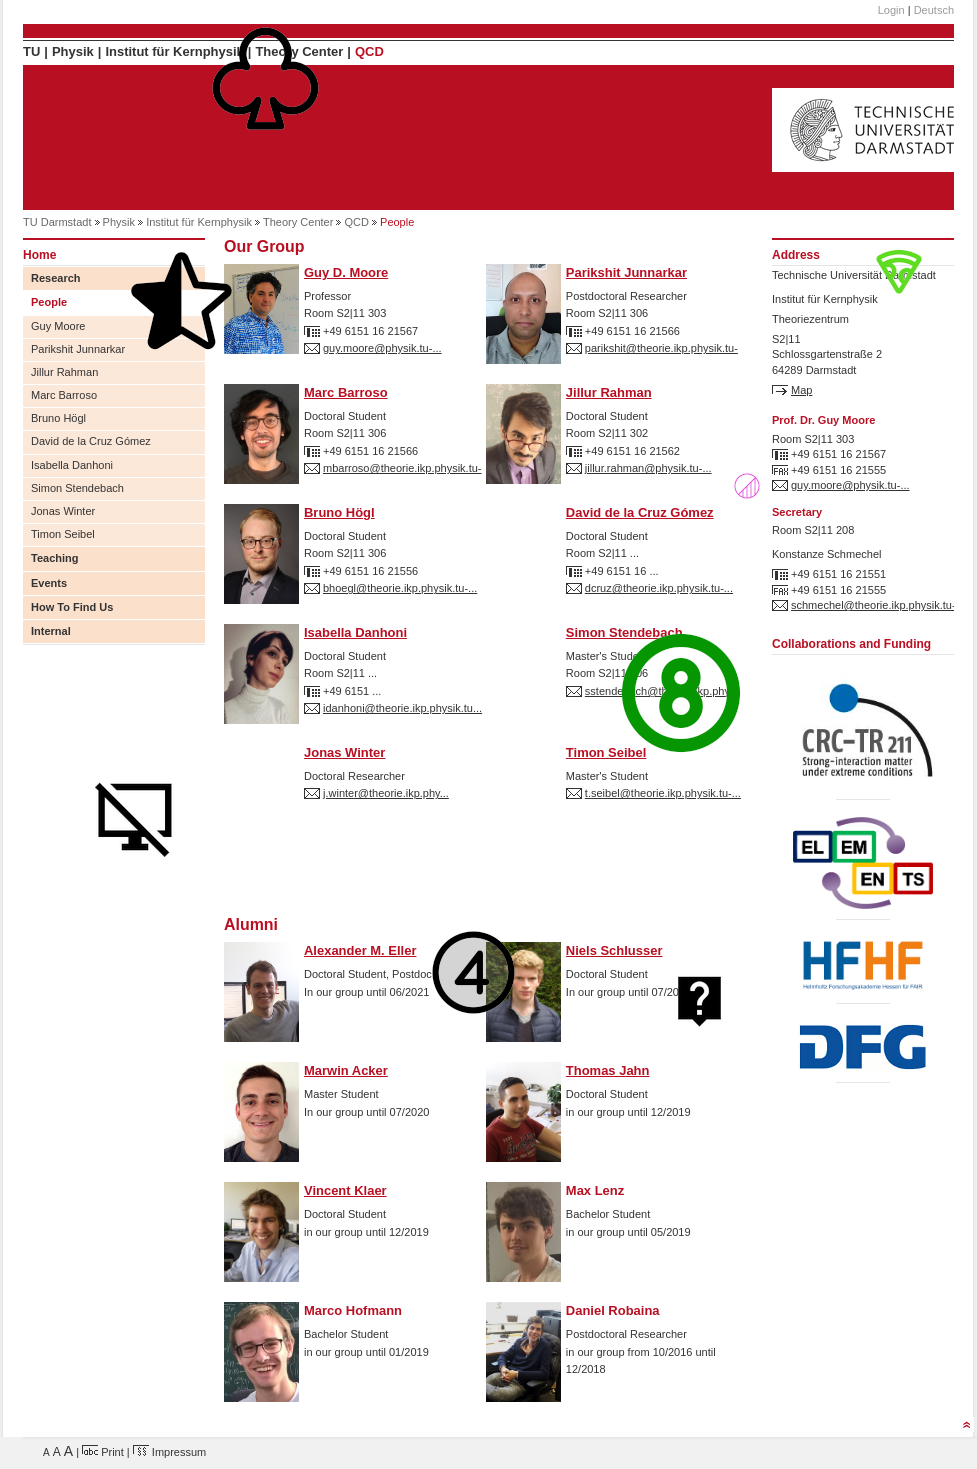 This screenshot has width=977, height=1469. I want to click on club suit symbol for card games, so click(265, 80).